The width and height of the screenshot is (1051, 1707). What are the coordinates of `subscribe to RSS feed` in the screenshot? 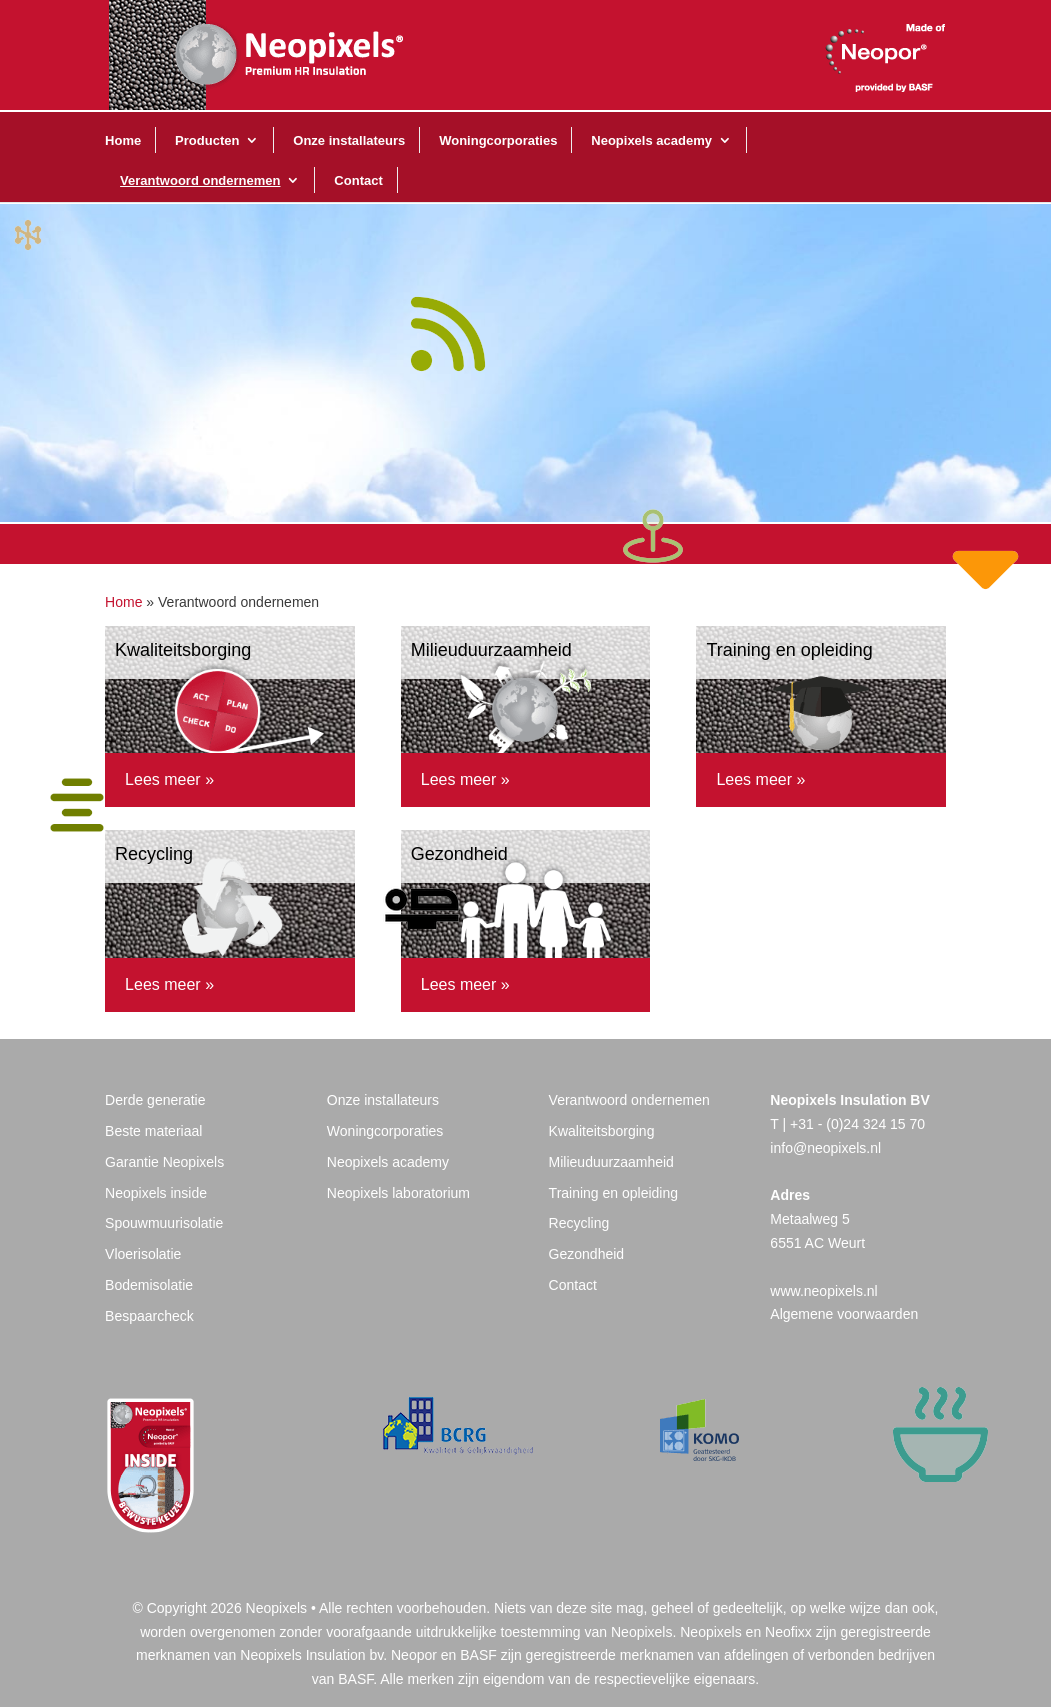 It's located at (448, 334).